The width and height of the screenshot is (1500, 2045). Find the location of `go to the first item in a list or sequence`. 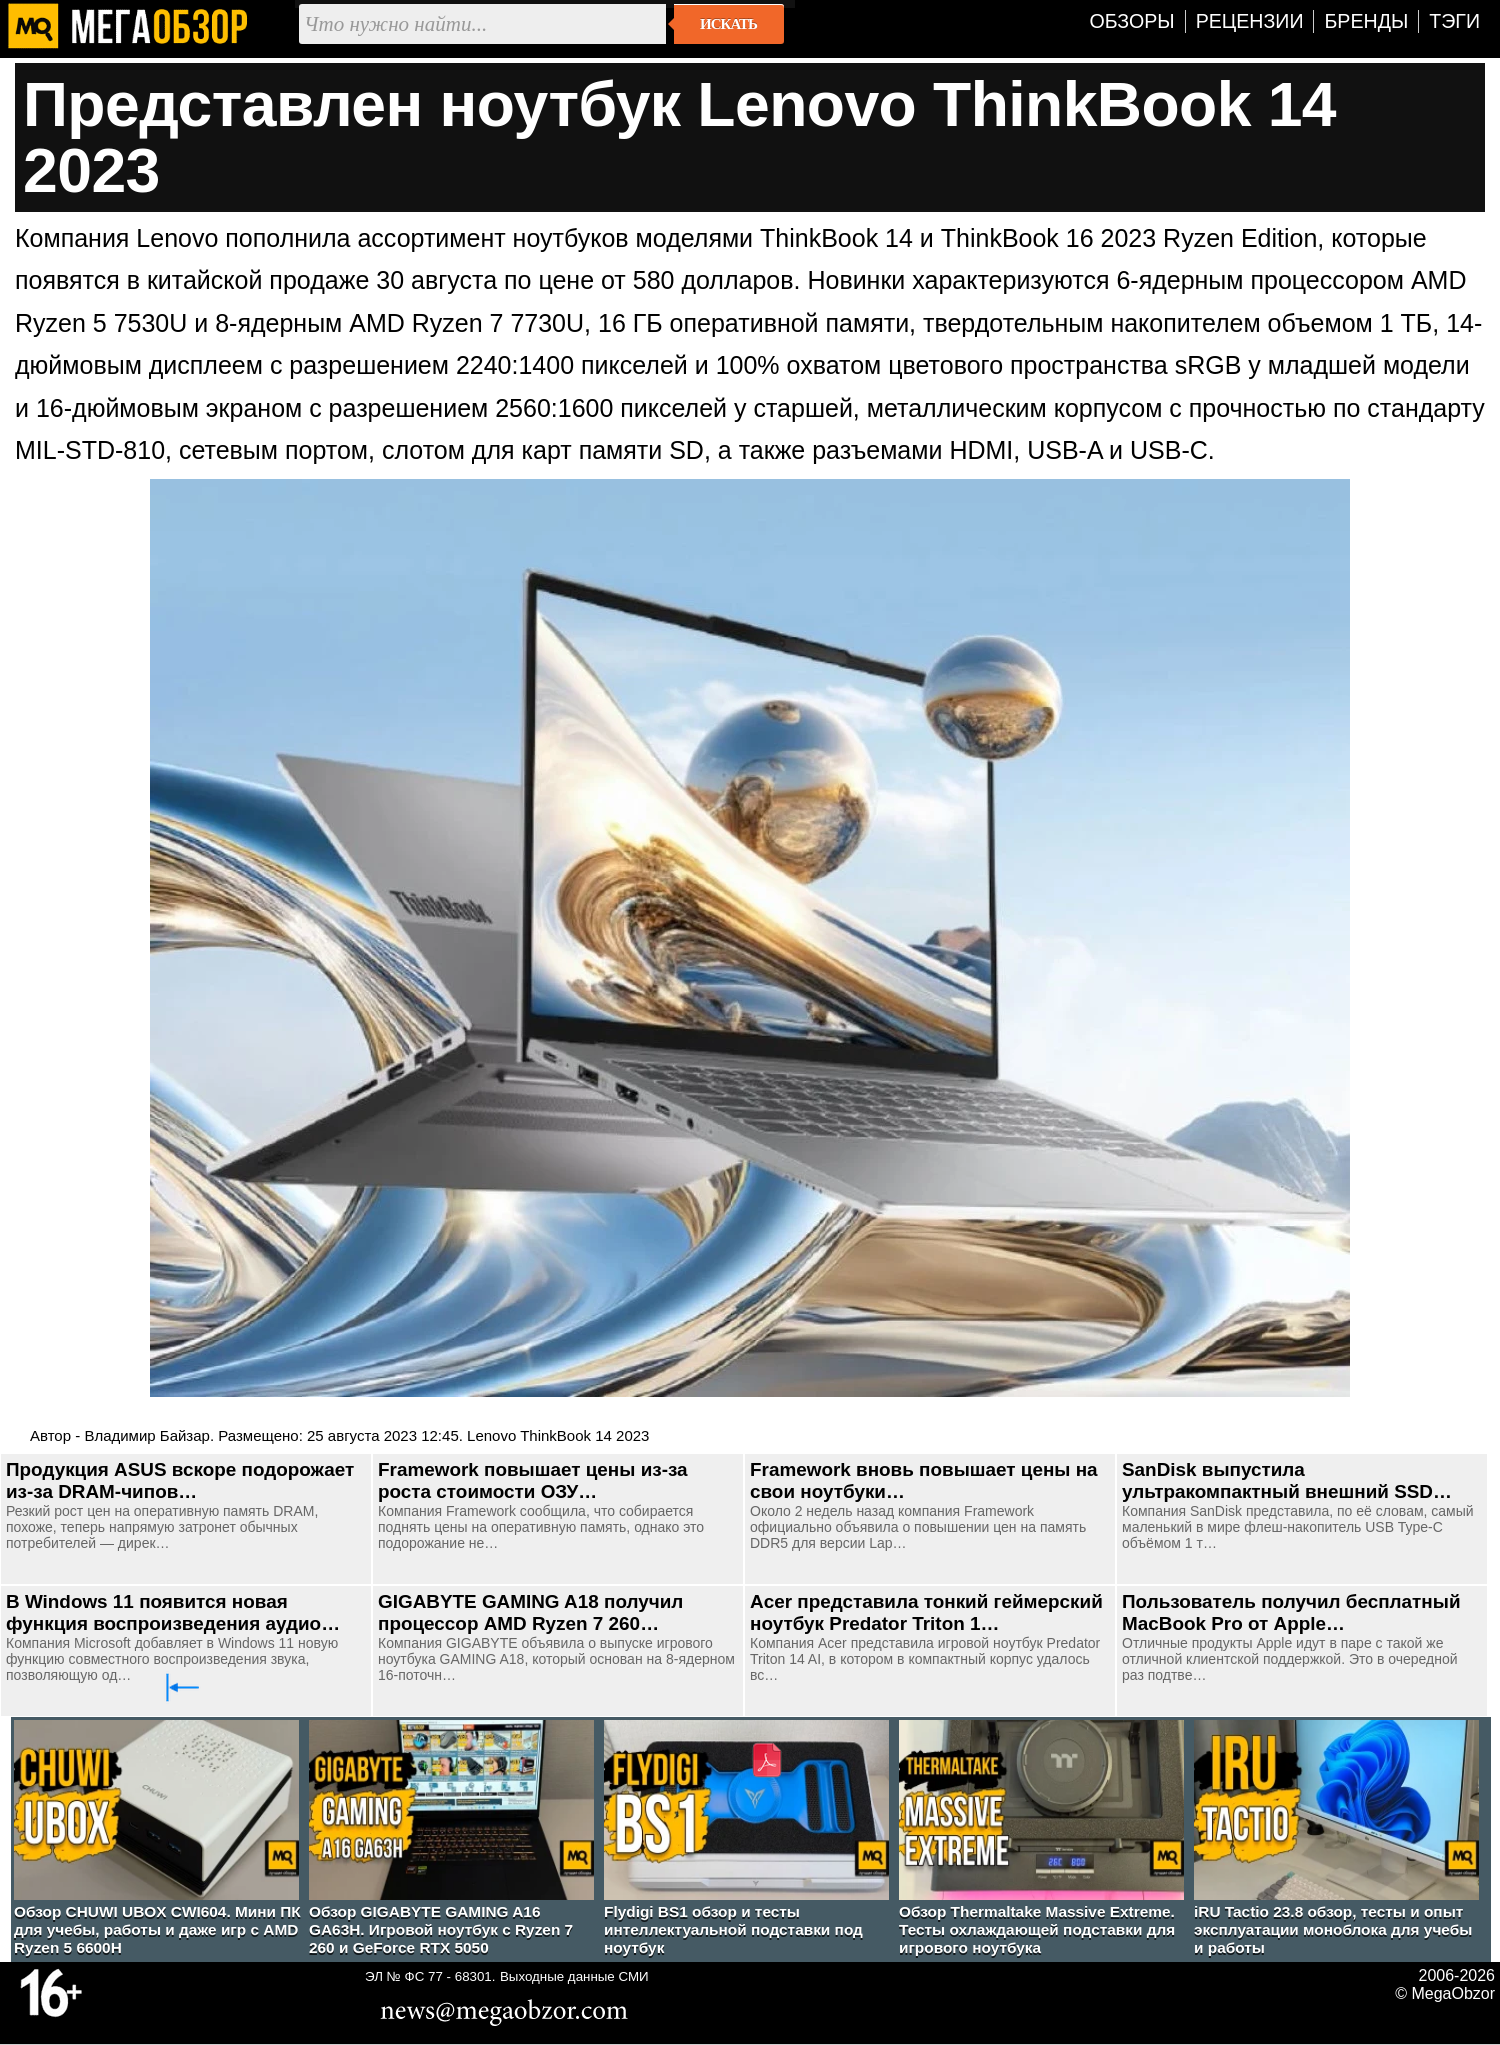

go to the first item in a list or sequence is located at coordinates (182, 1687).